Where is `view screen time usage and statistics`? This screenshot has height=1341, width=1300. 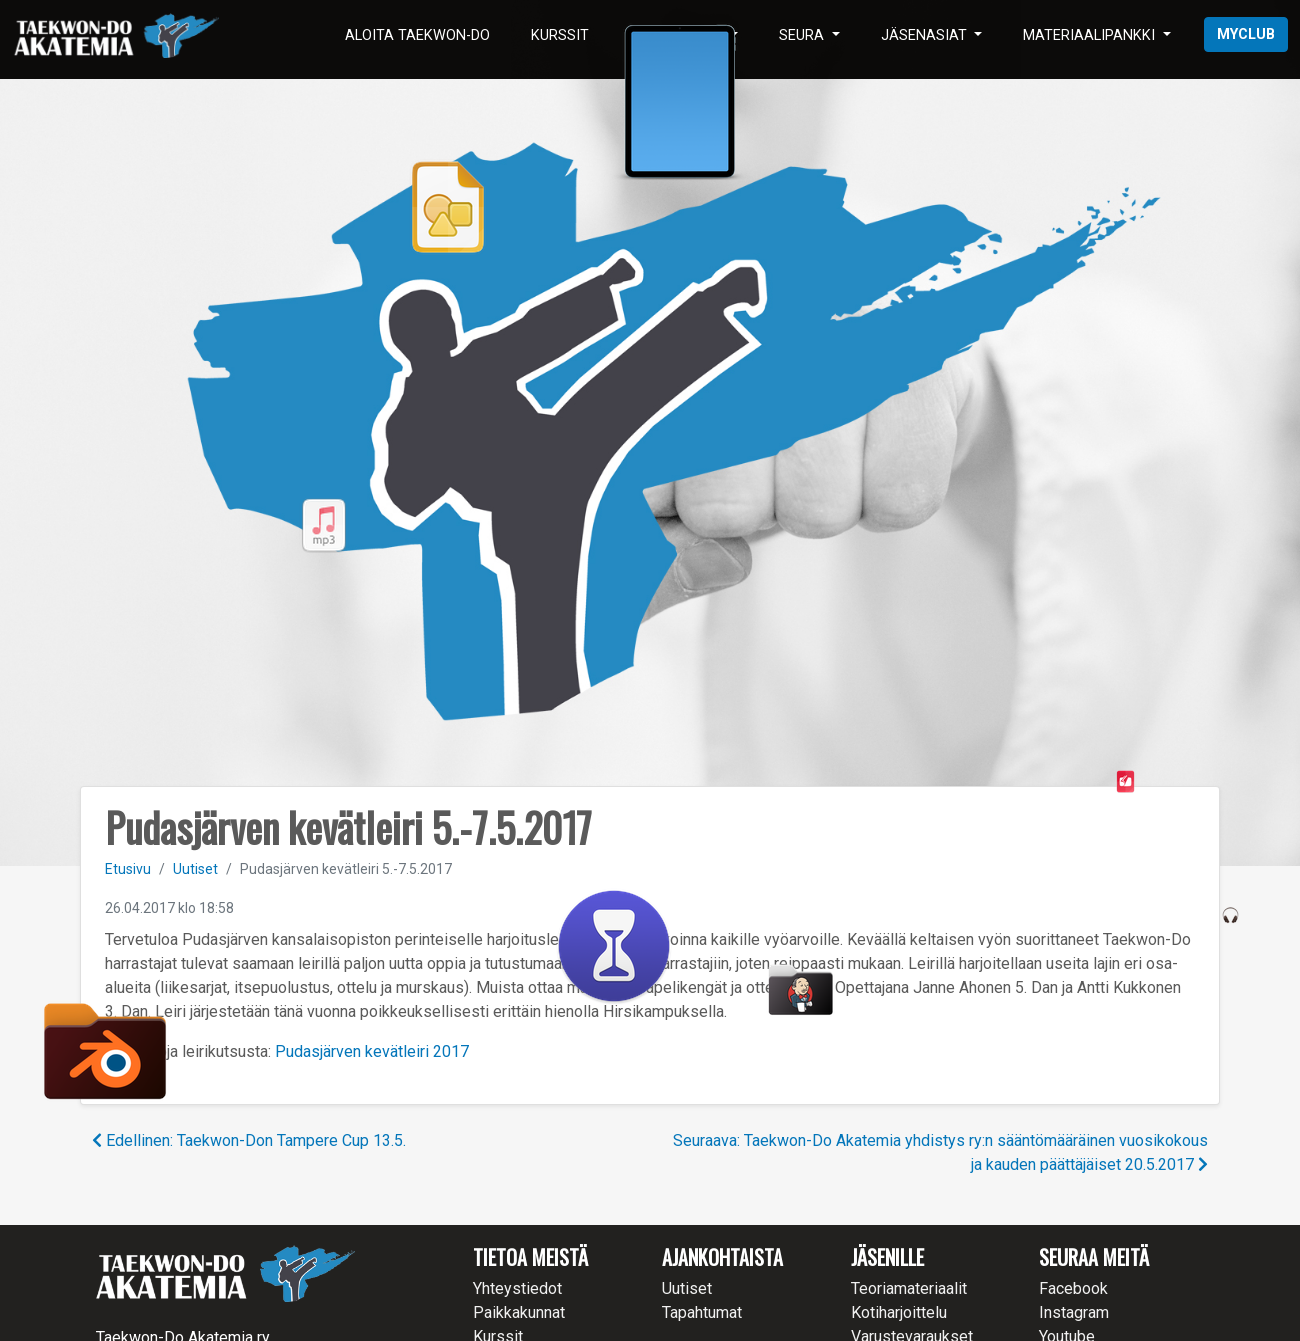 view screen time usage and statistics is located at coordinates (614, 946).